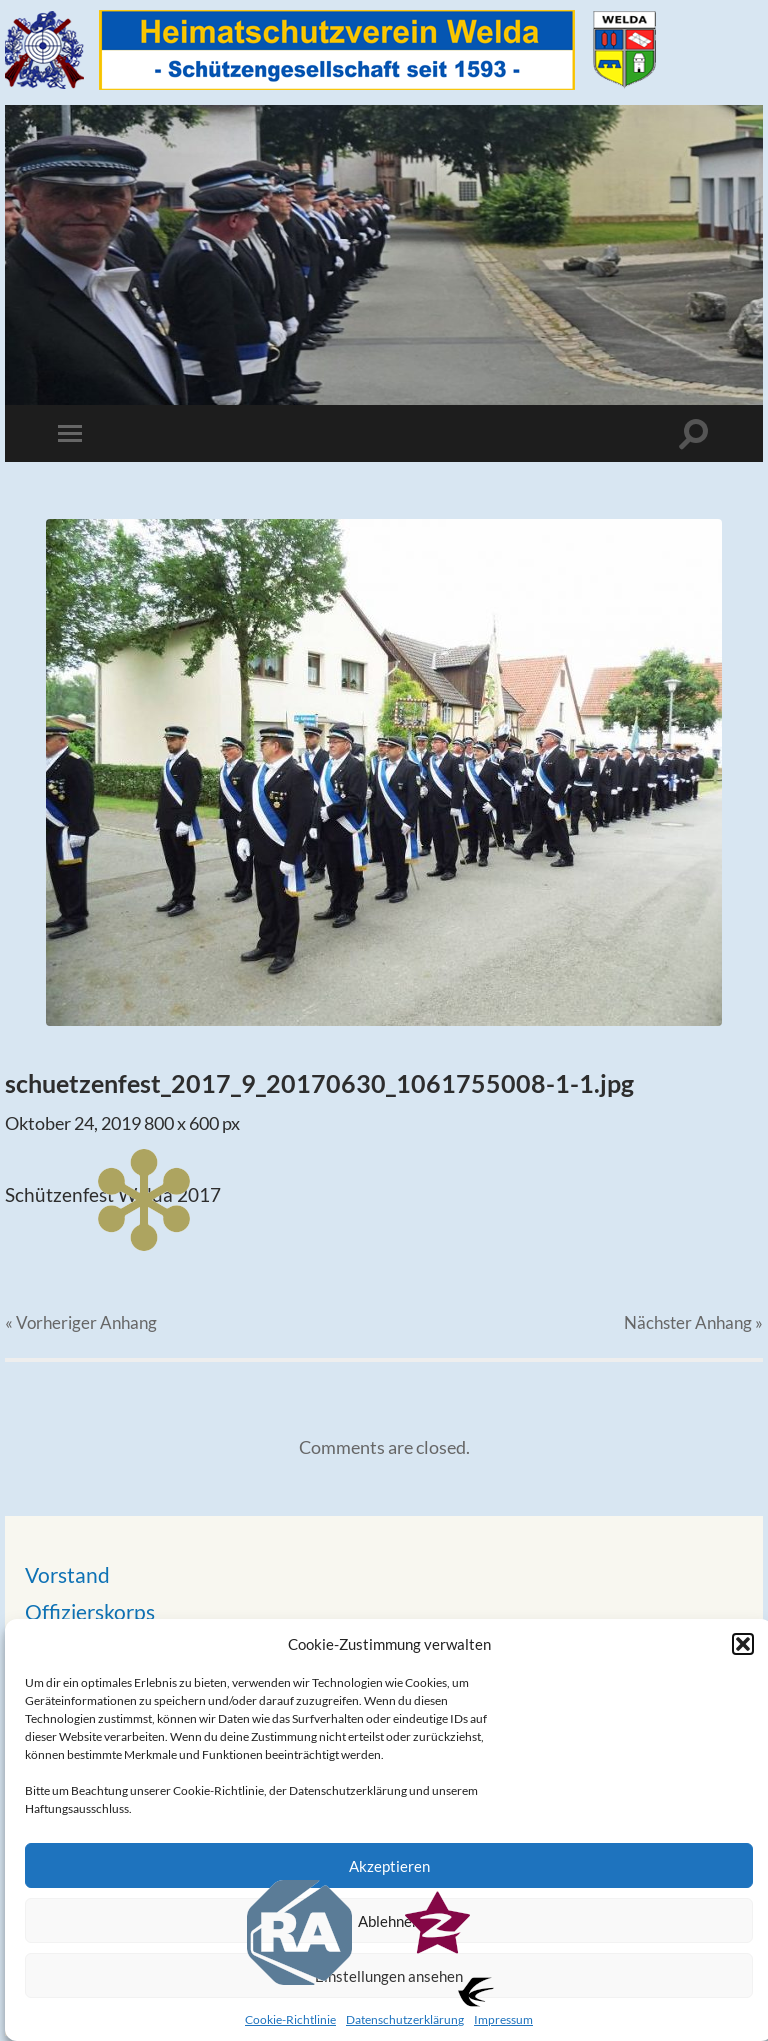  What do you see at coordinates (299, 1932) in the screenshot?
I see `visit rockwell automation website` at bounding box center [299, 1932].